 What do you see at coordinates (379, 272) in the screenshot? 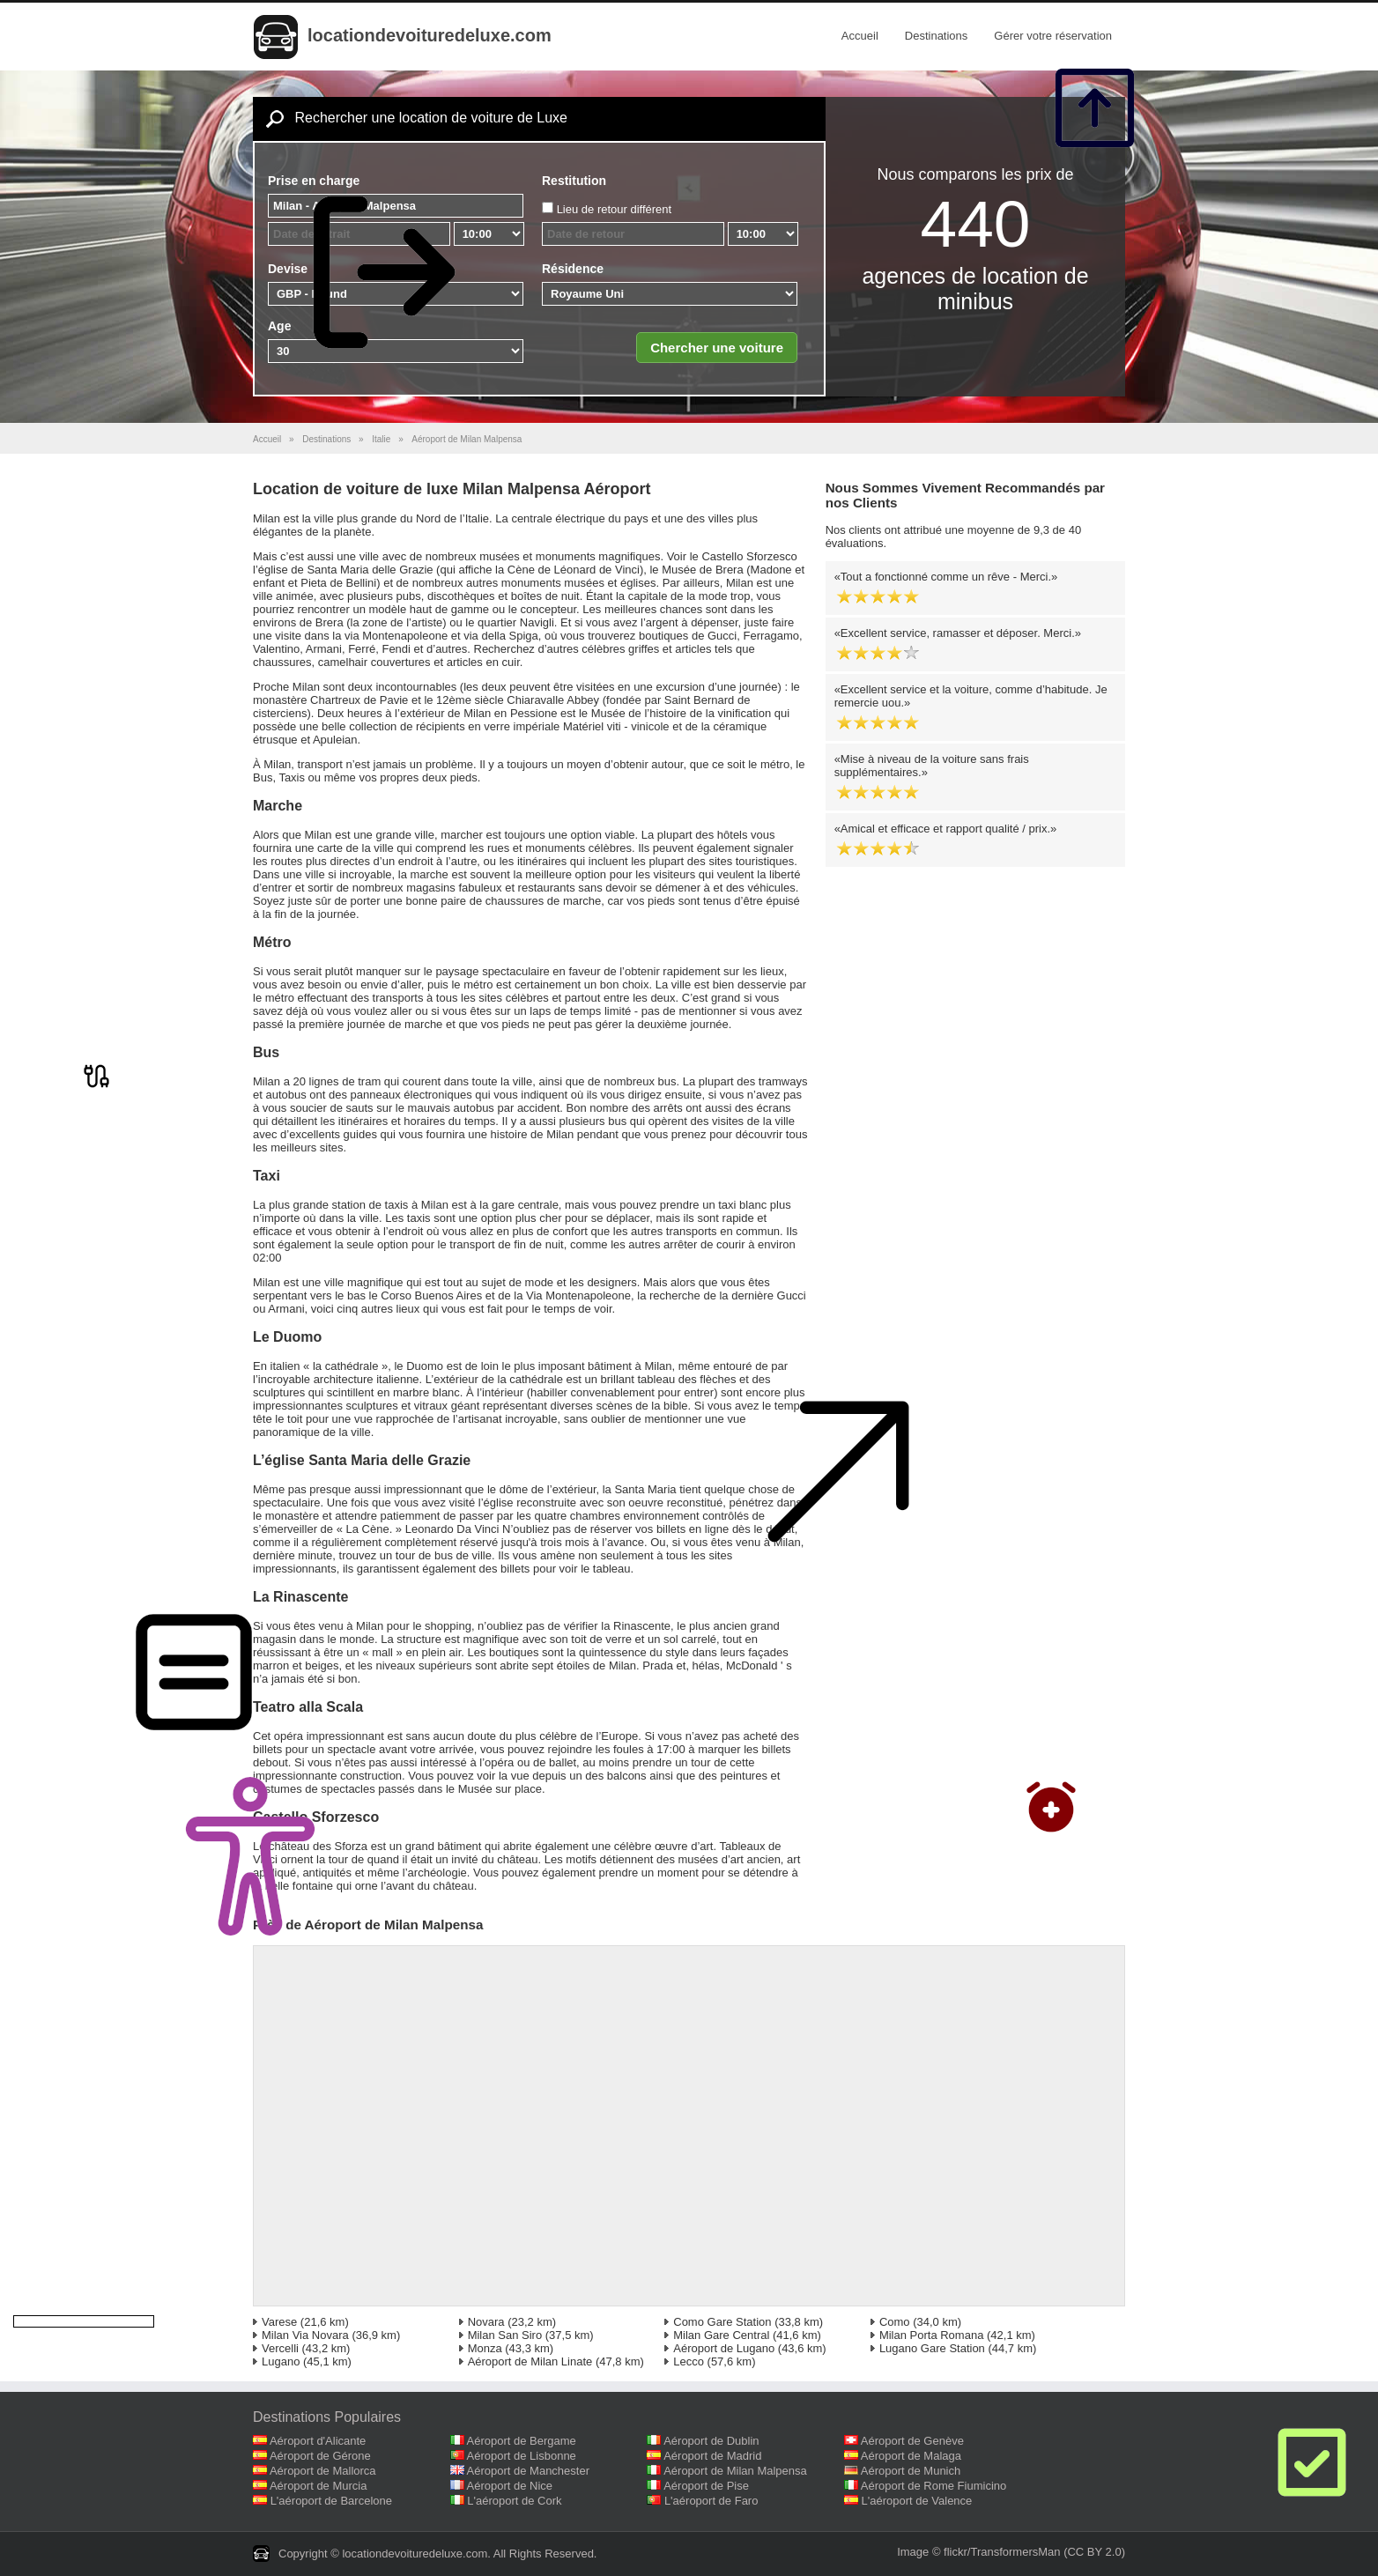
I see `sign out of your account` at bounding box center [379, 272].